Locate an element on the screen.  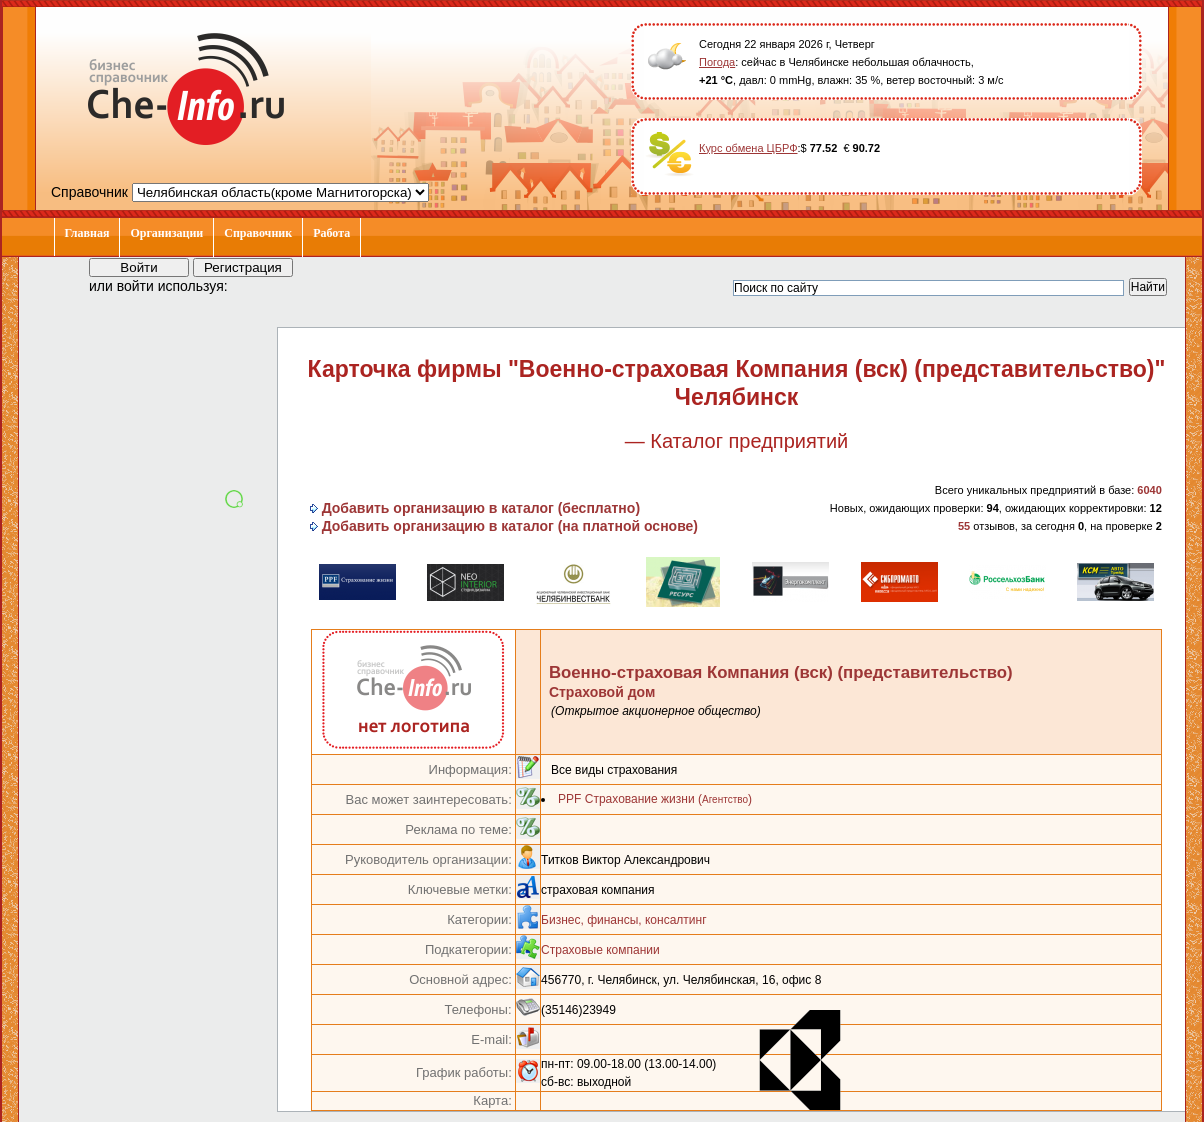
kyocera brand logo is located at coordinates (800, 1060).